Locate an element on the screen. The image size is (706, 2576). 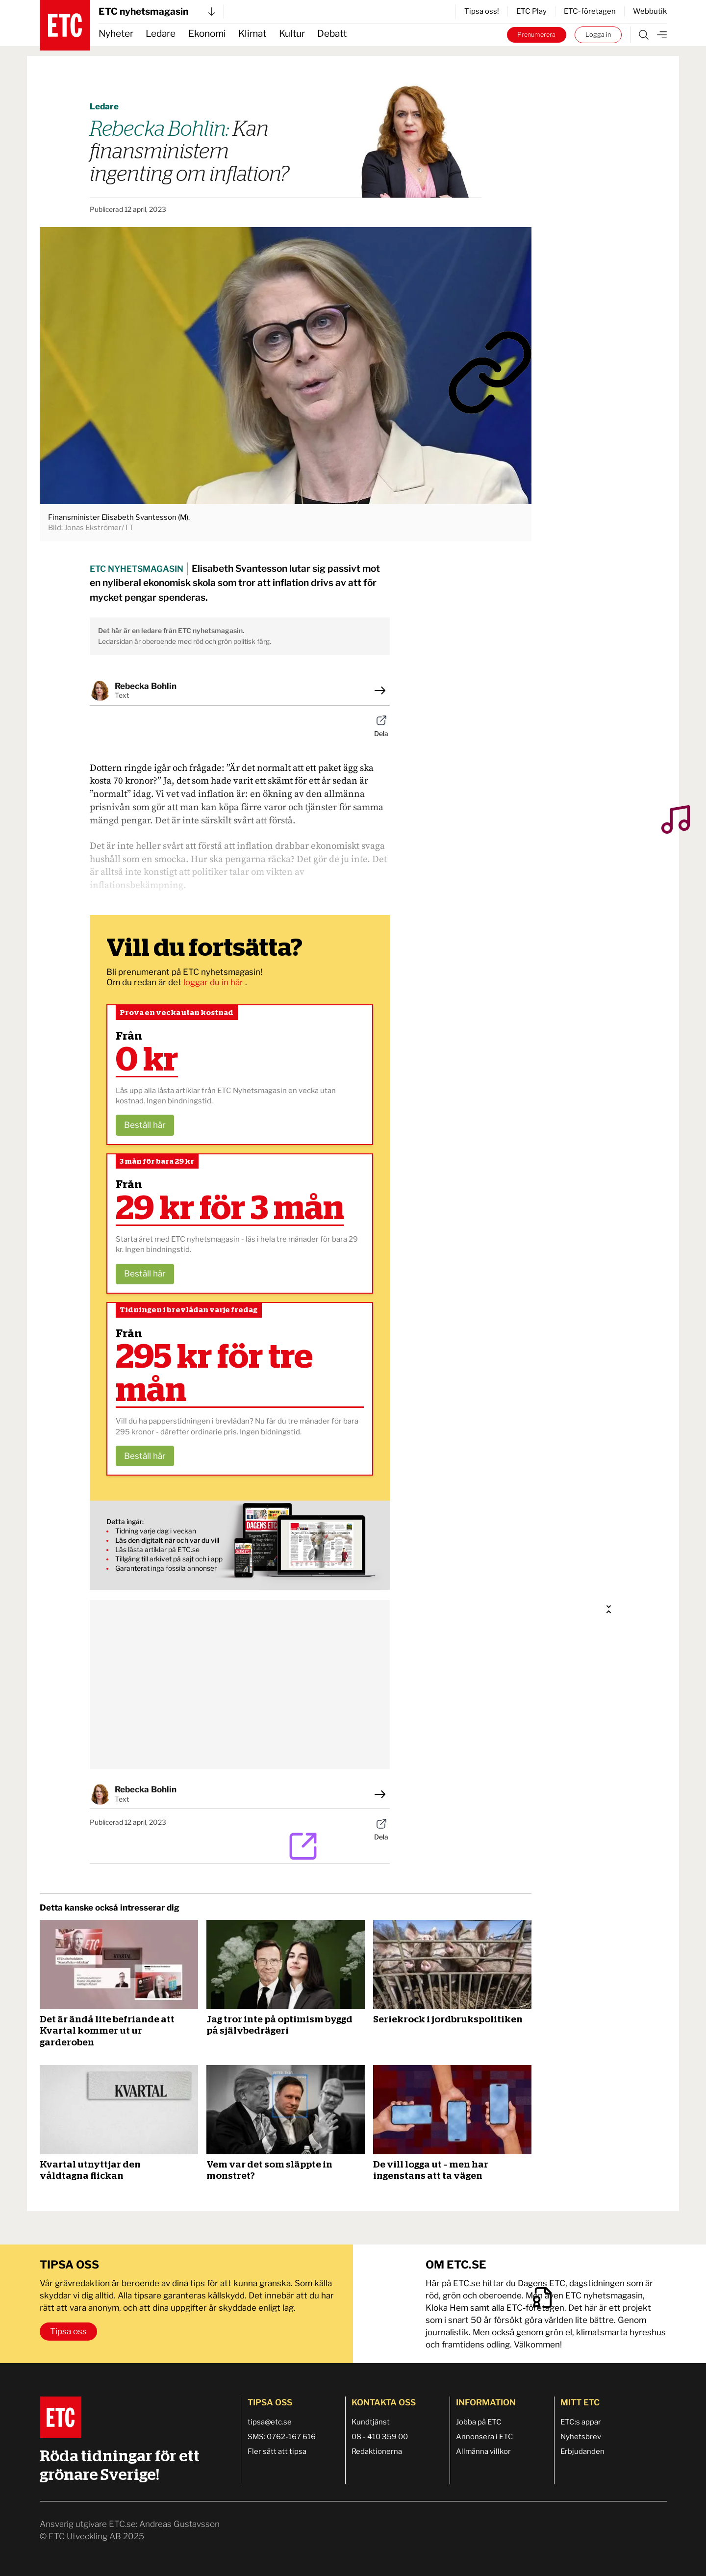
copy or share a link is located at coordinates (490, 372).